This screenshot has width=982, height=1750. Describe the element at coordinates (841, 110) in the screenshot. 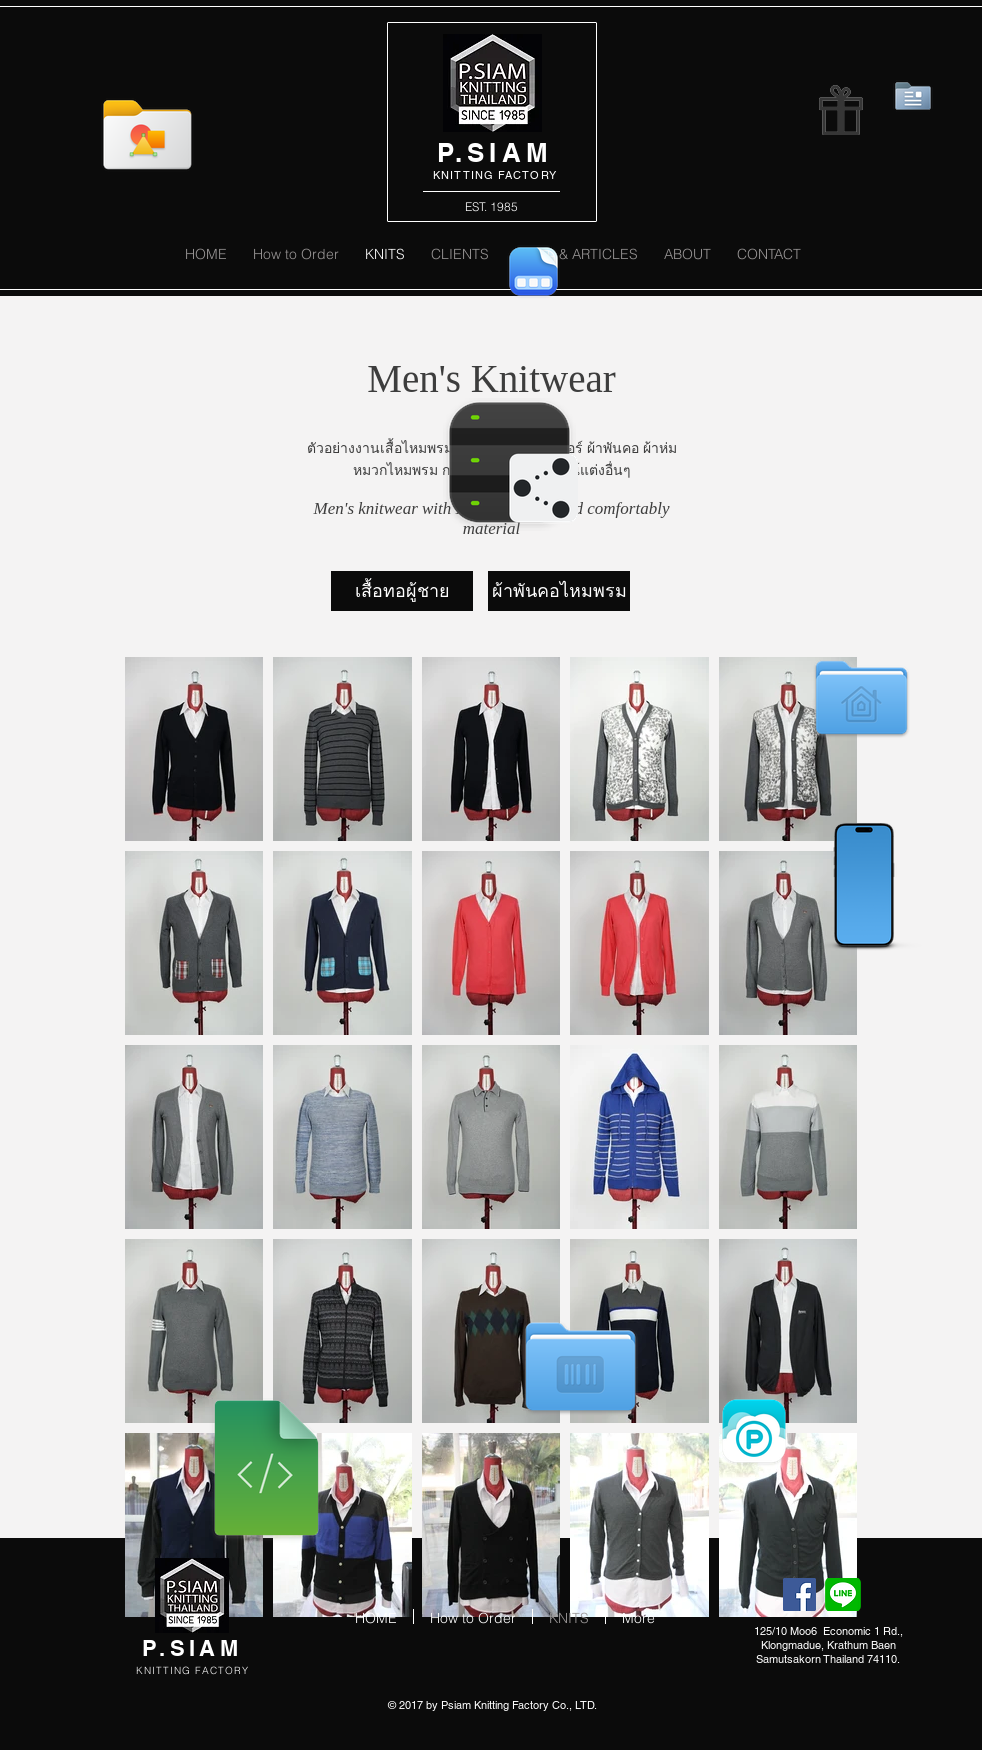

I see `view birthday events in calendar` at that location.